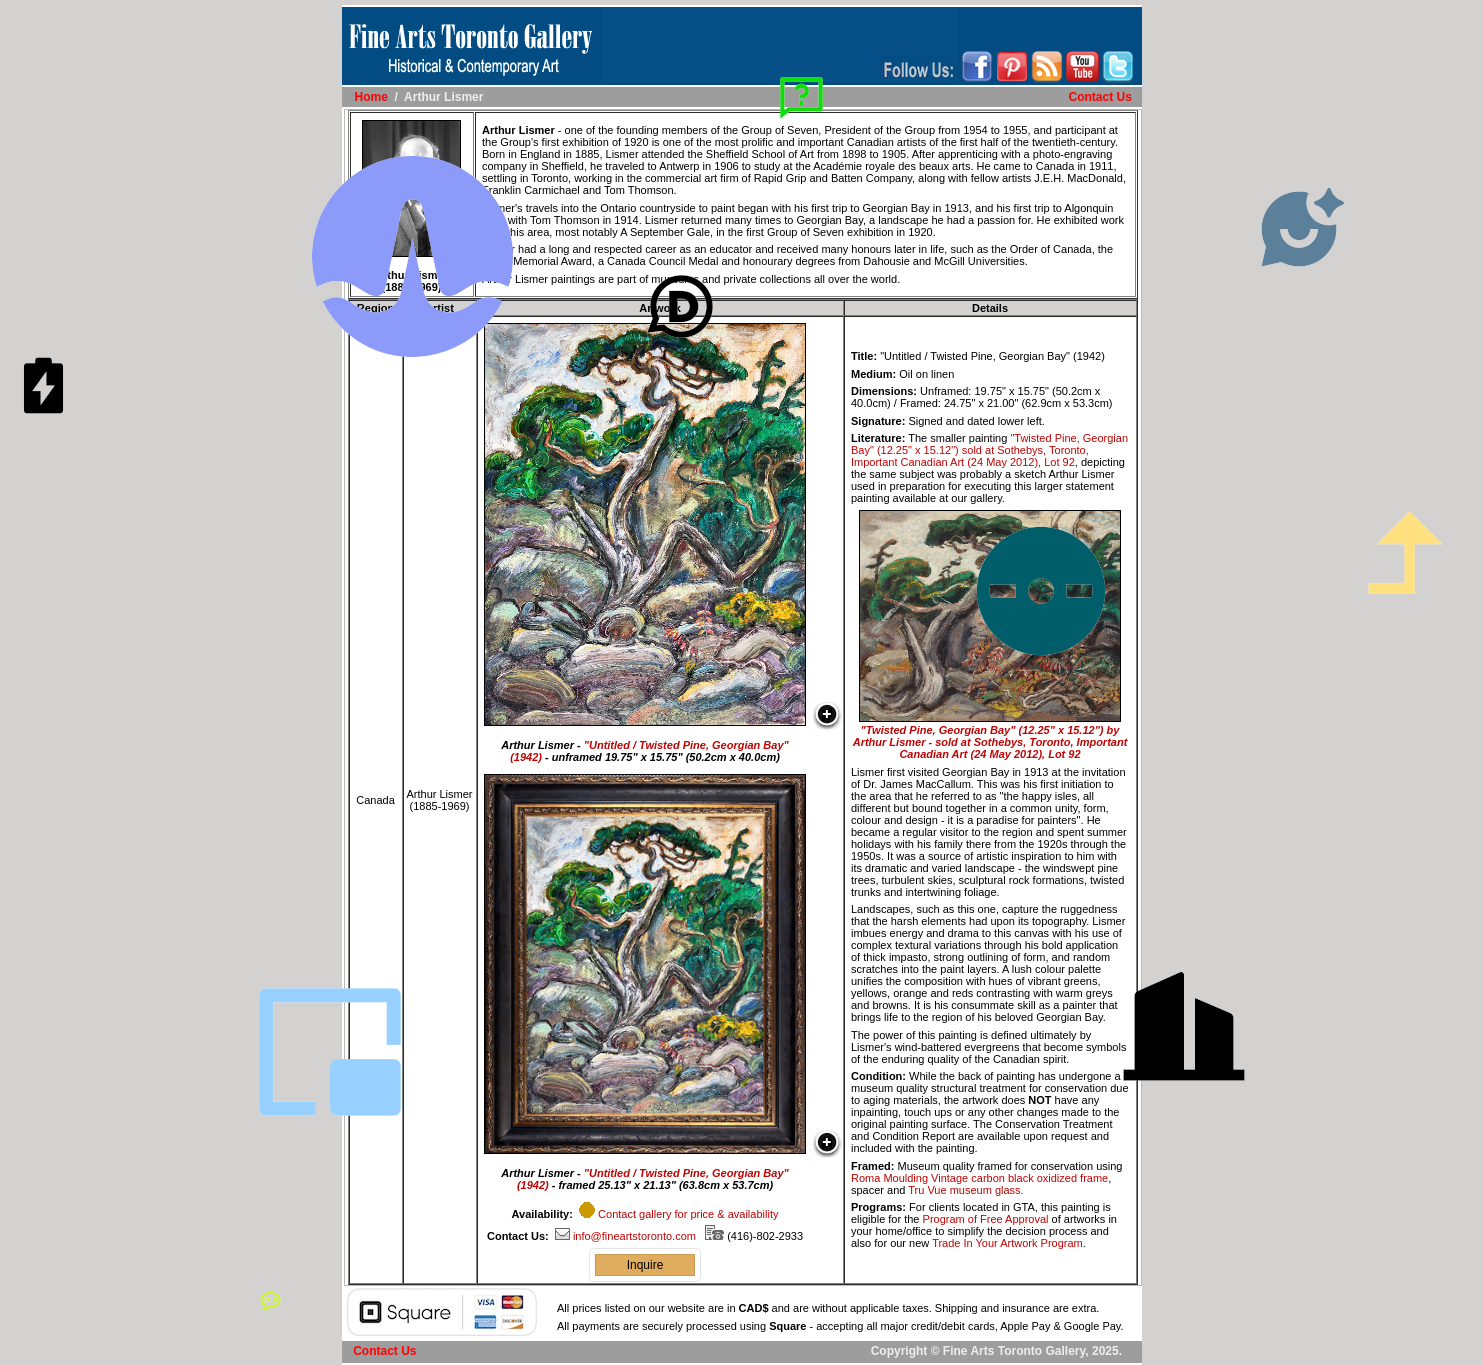 Image resolution: width=1483 pixels, height=1365 pixels. Describe the element at coordinates (1041, 591) in the screenshot. I see `gradienter app logo` at that location.